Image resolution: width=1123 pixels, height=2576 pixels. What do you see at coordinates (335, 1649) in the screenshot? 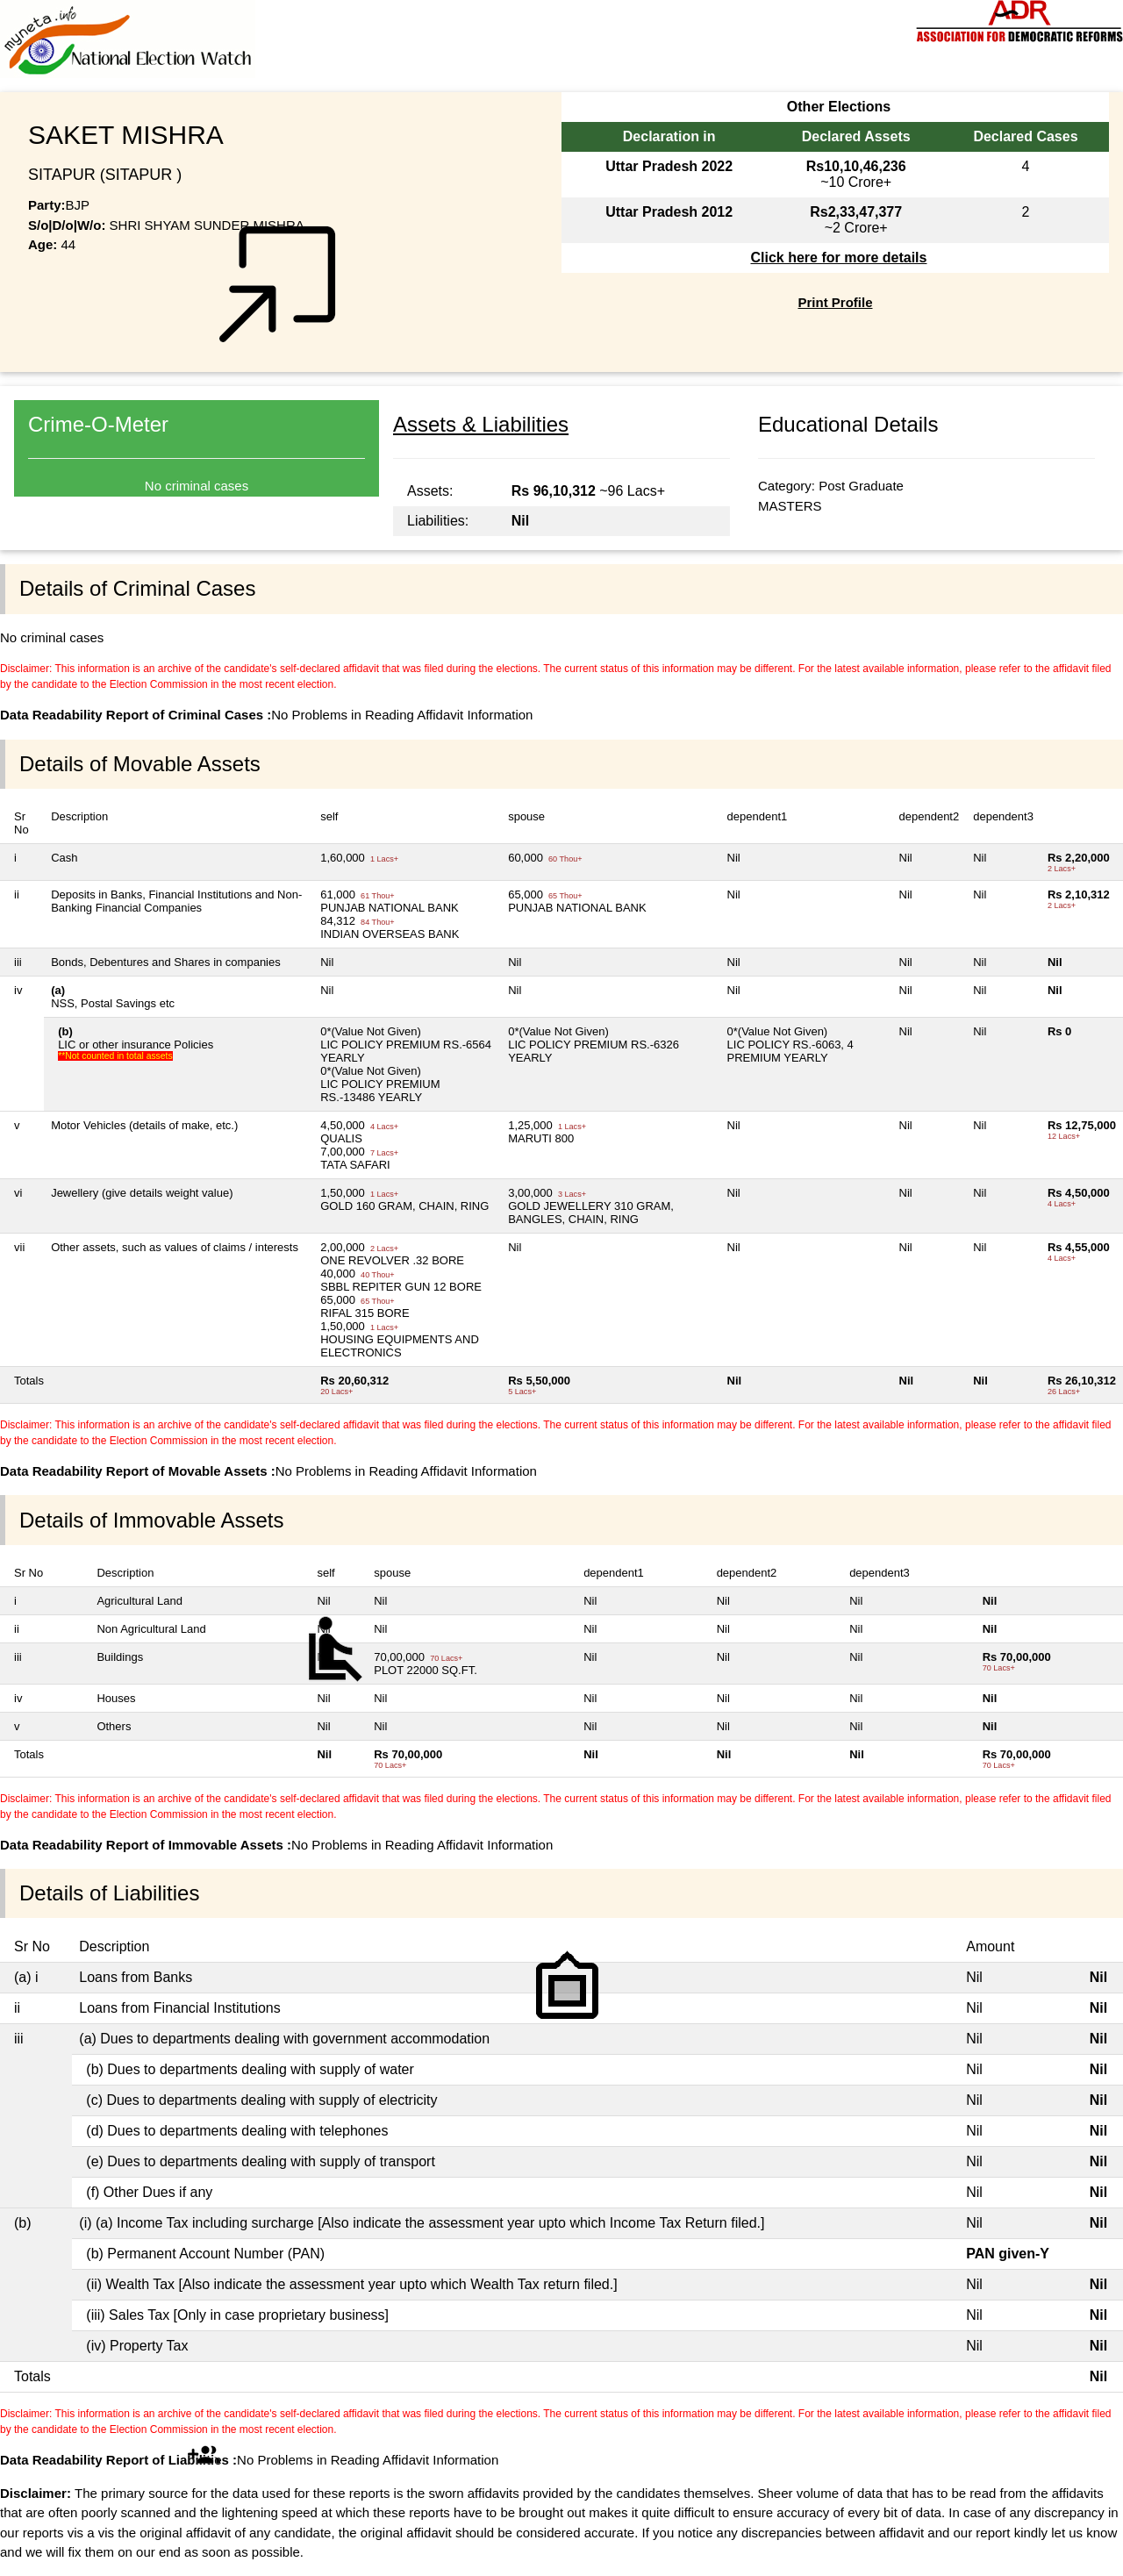
I see `indicates standard seat recline position` at bounding box center [335, 1649].